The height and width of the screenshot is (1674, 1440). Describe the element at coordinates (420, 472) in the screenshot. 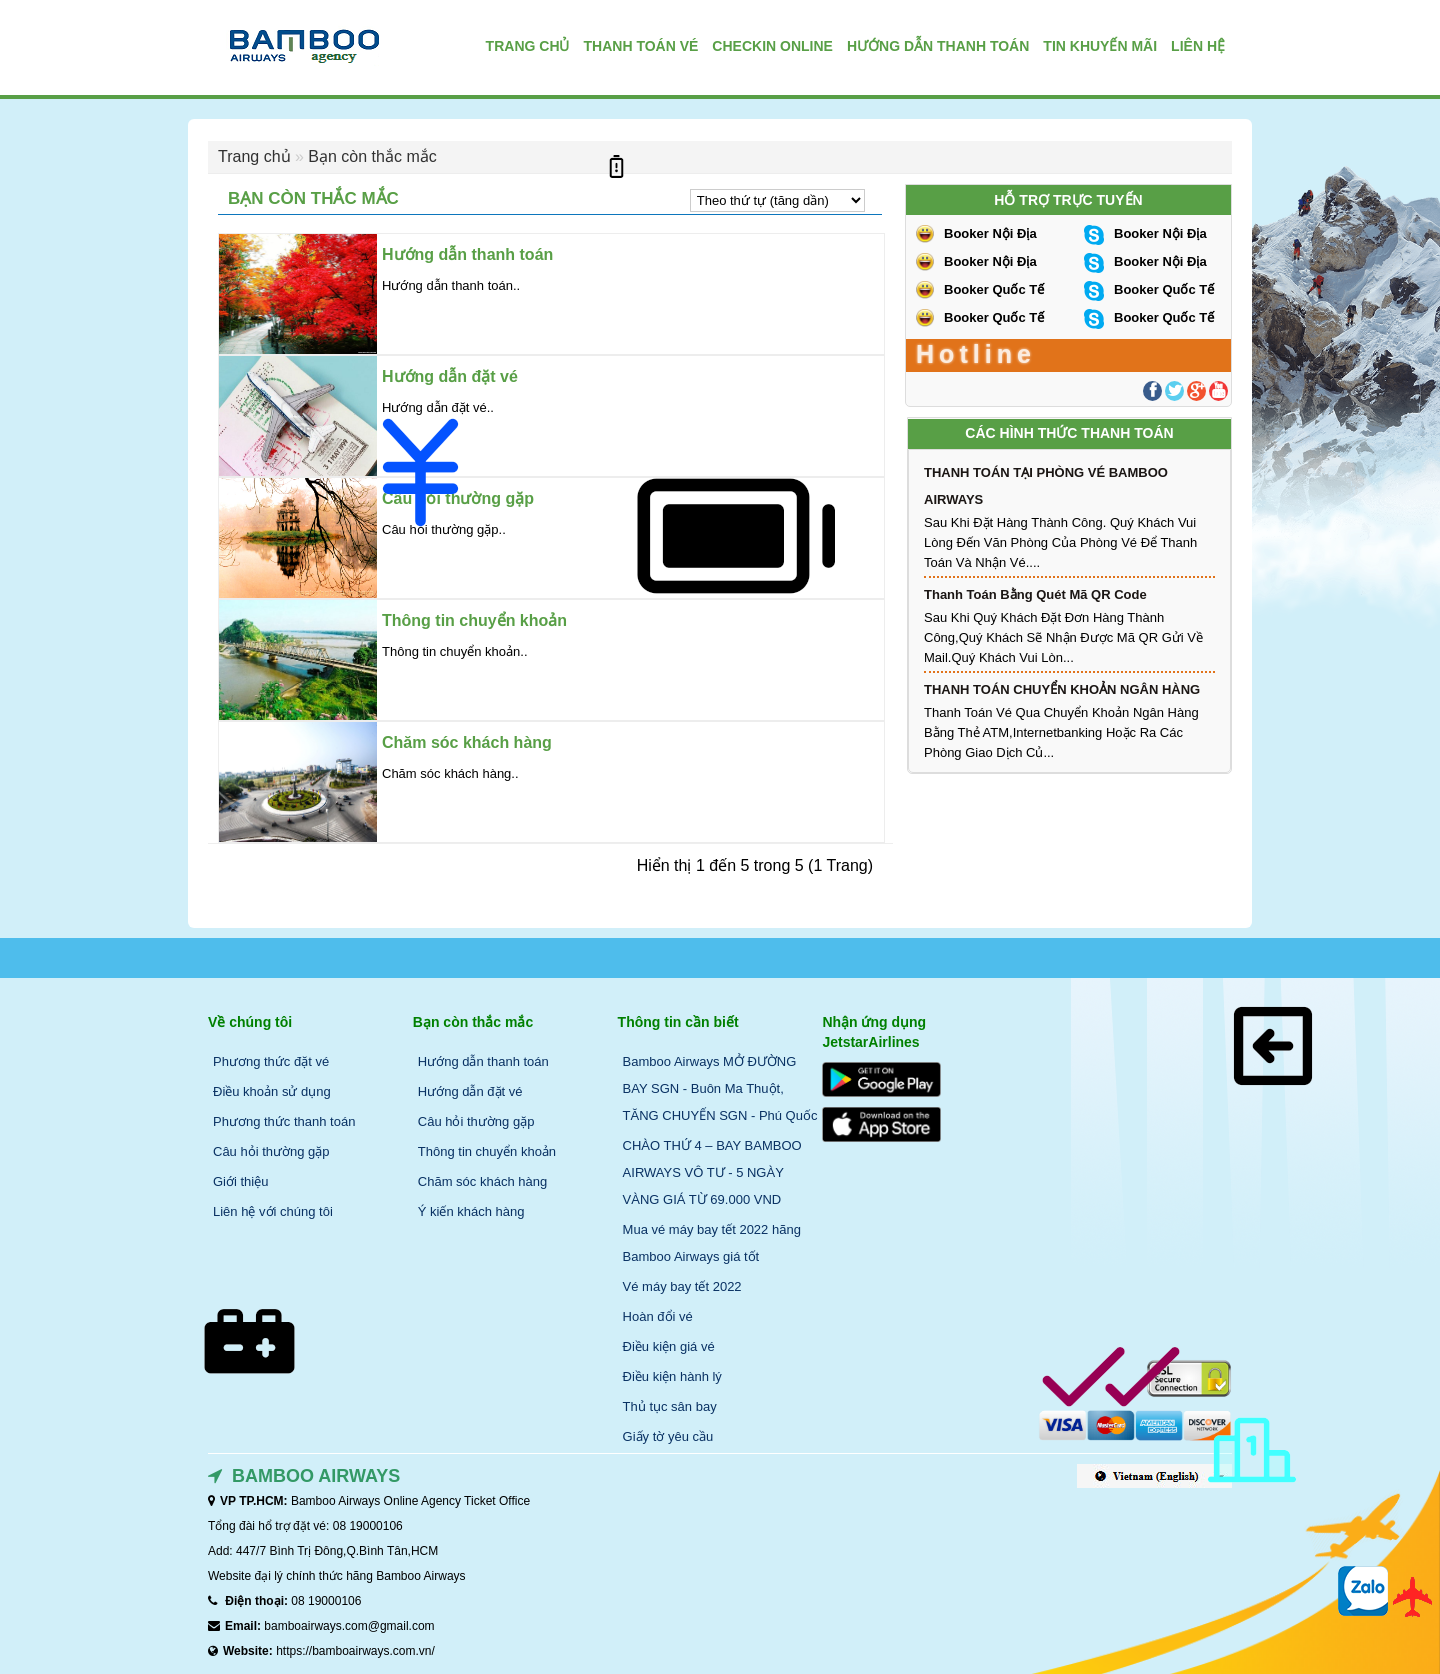

I see `view prices in japanese yen` at that location.